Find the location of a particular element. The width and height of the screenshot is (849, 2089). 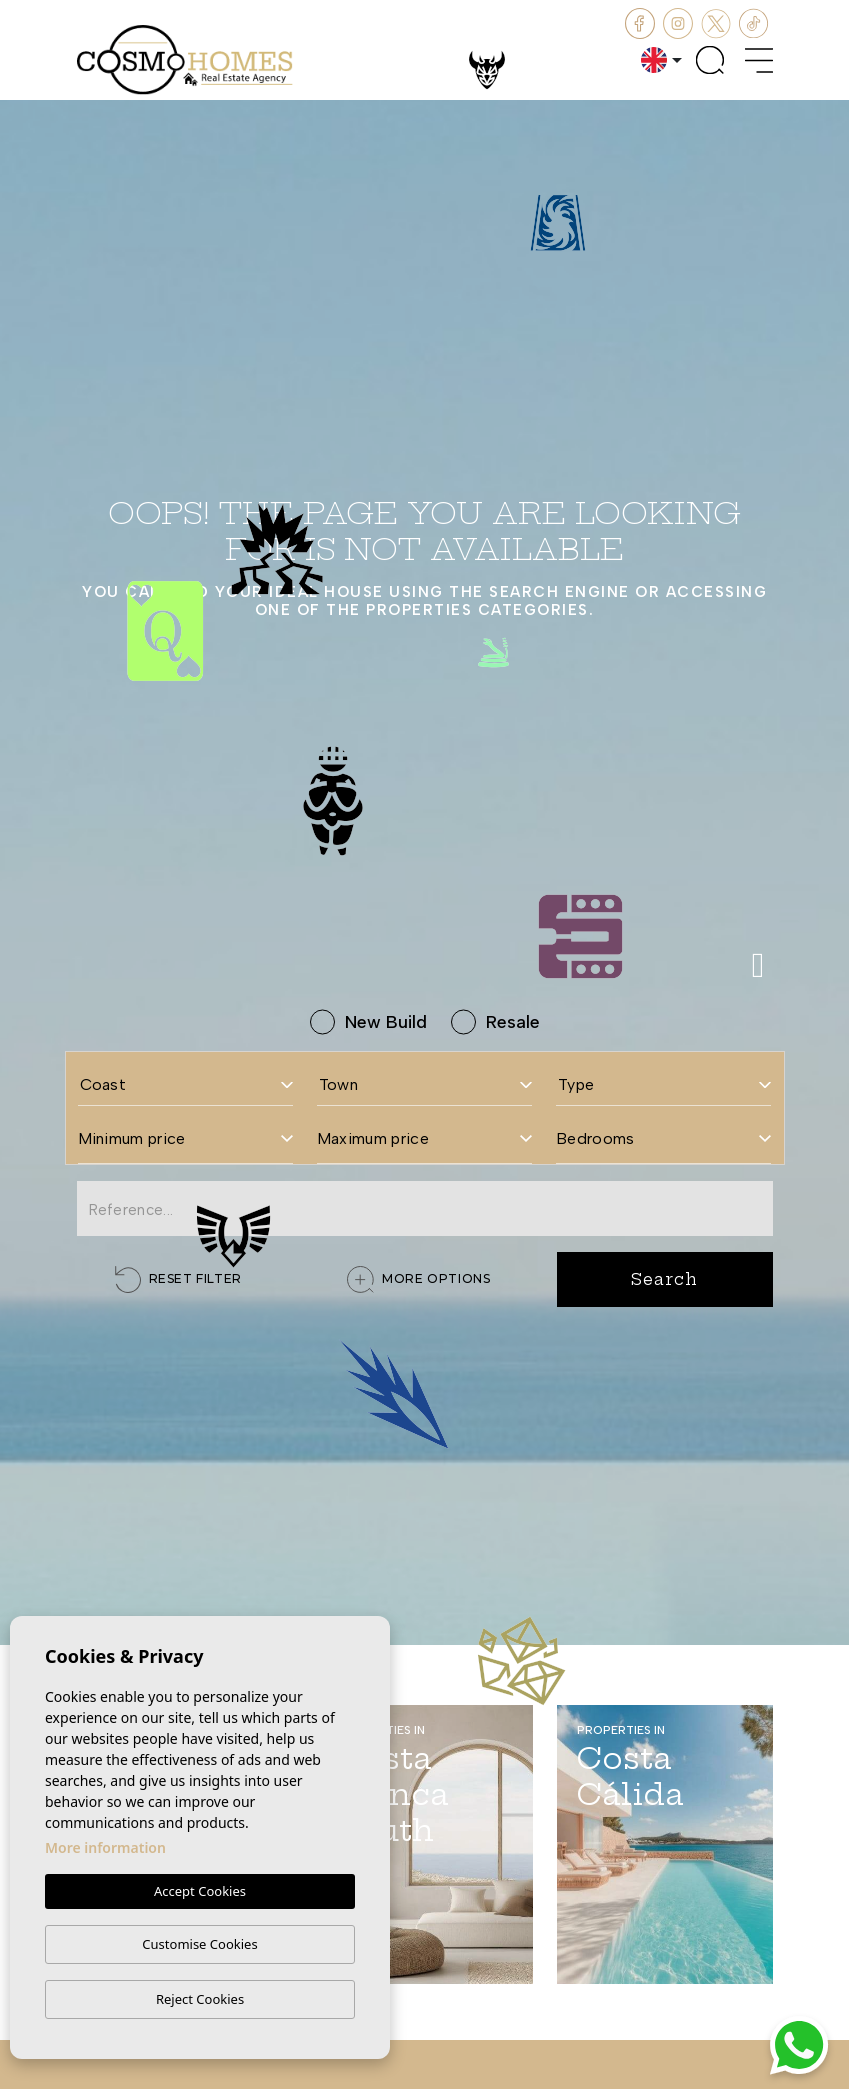

indicates a critical hit or piercing attack is located at coordinates (393, 1394).